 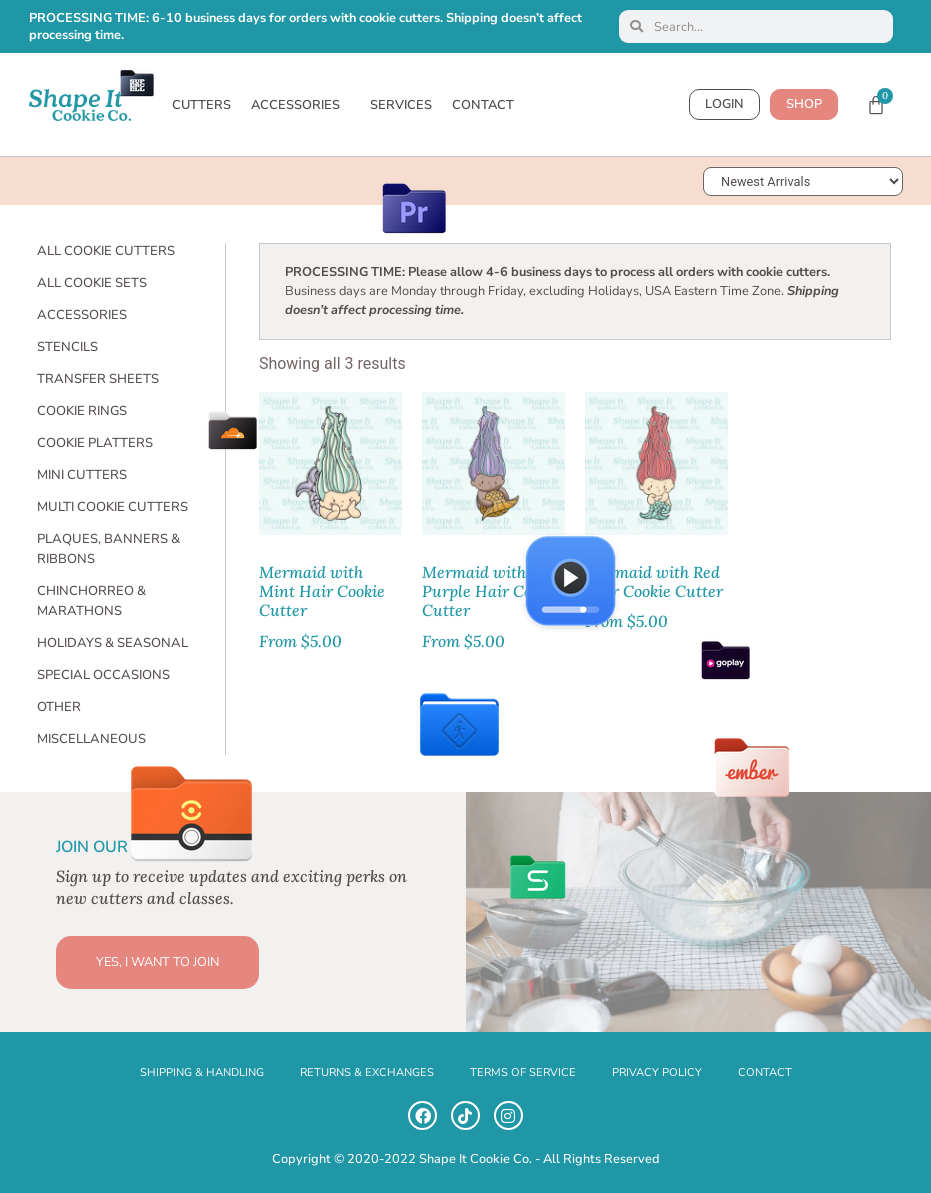 I want to click on open folder containing WPS spreadsheet files, so click(x=537, y=878).